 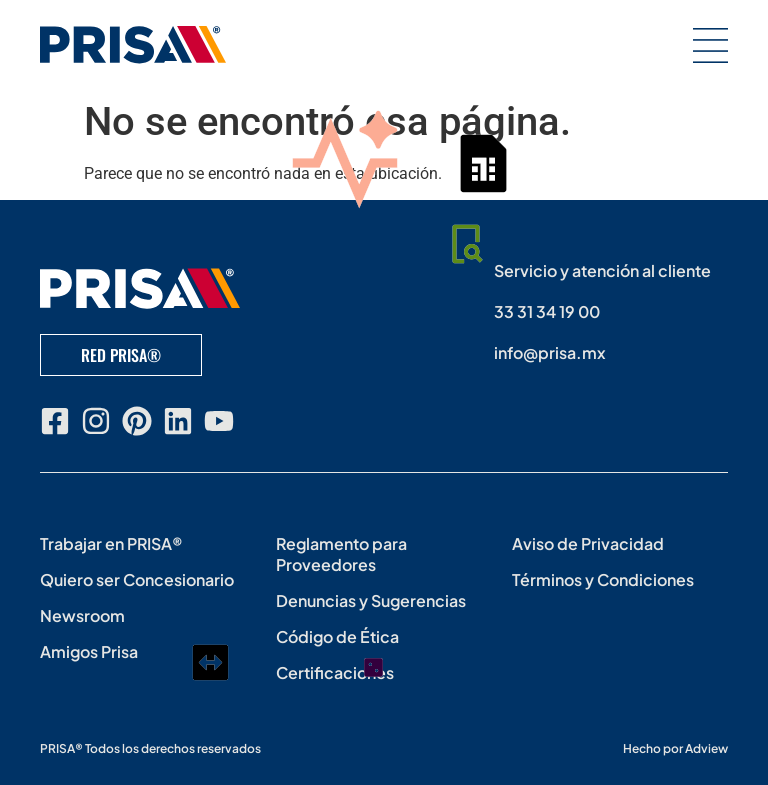 What do you see at coordinates (466, 244) in the screenshot?
I see `find my phone feature` at bounding box center [466, 244].